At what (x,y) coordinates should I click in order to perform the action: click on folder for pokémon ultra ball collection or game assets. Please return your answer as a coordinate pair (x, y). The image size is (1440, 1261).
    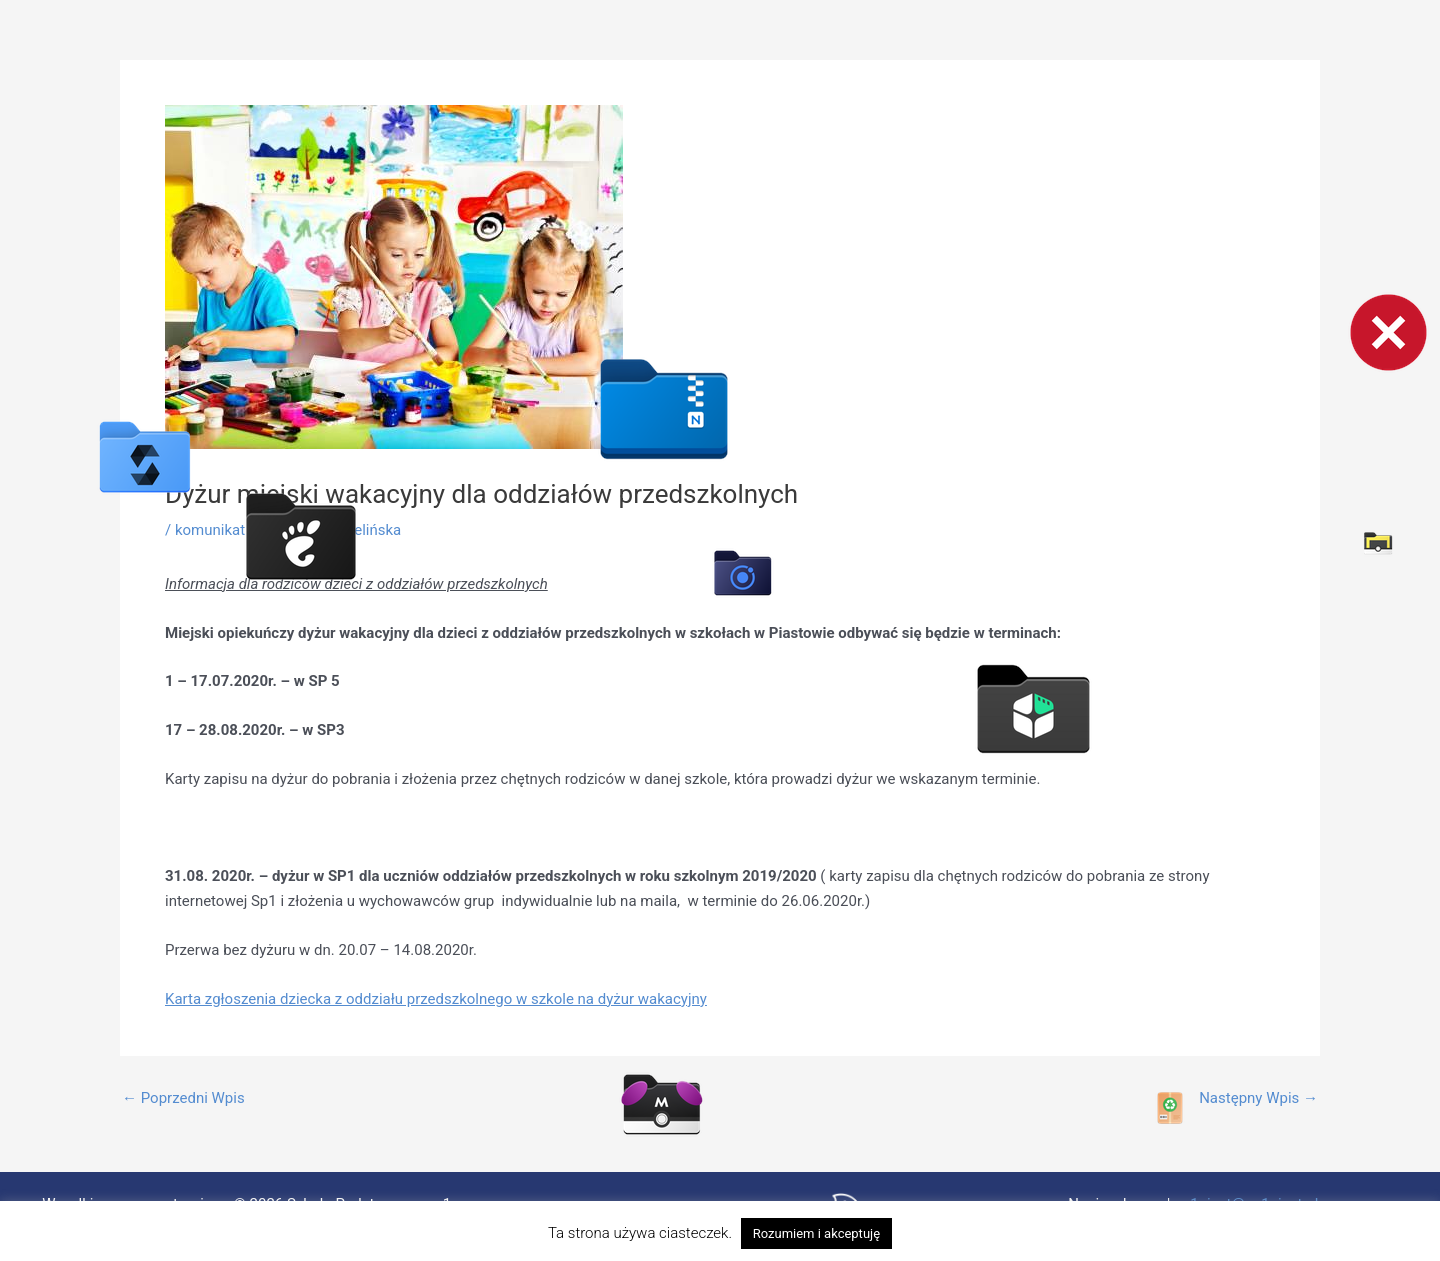
    Looking at the image, I should click on (1378, 544).